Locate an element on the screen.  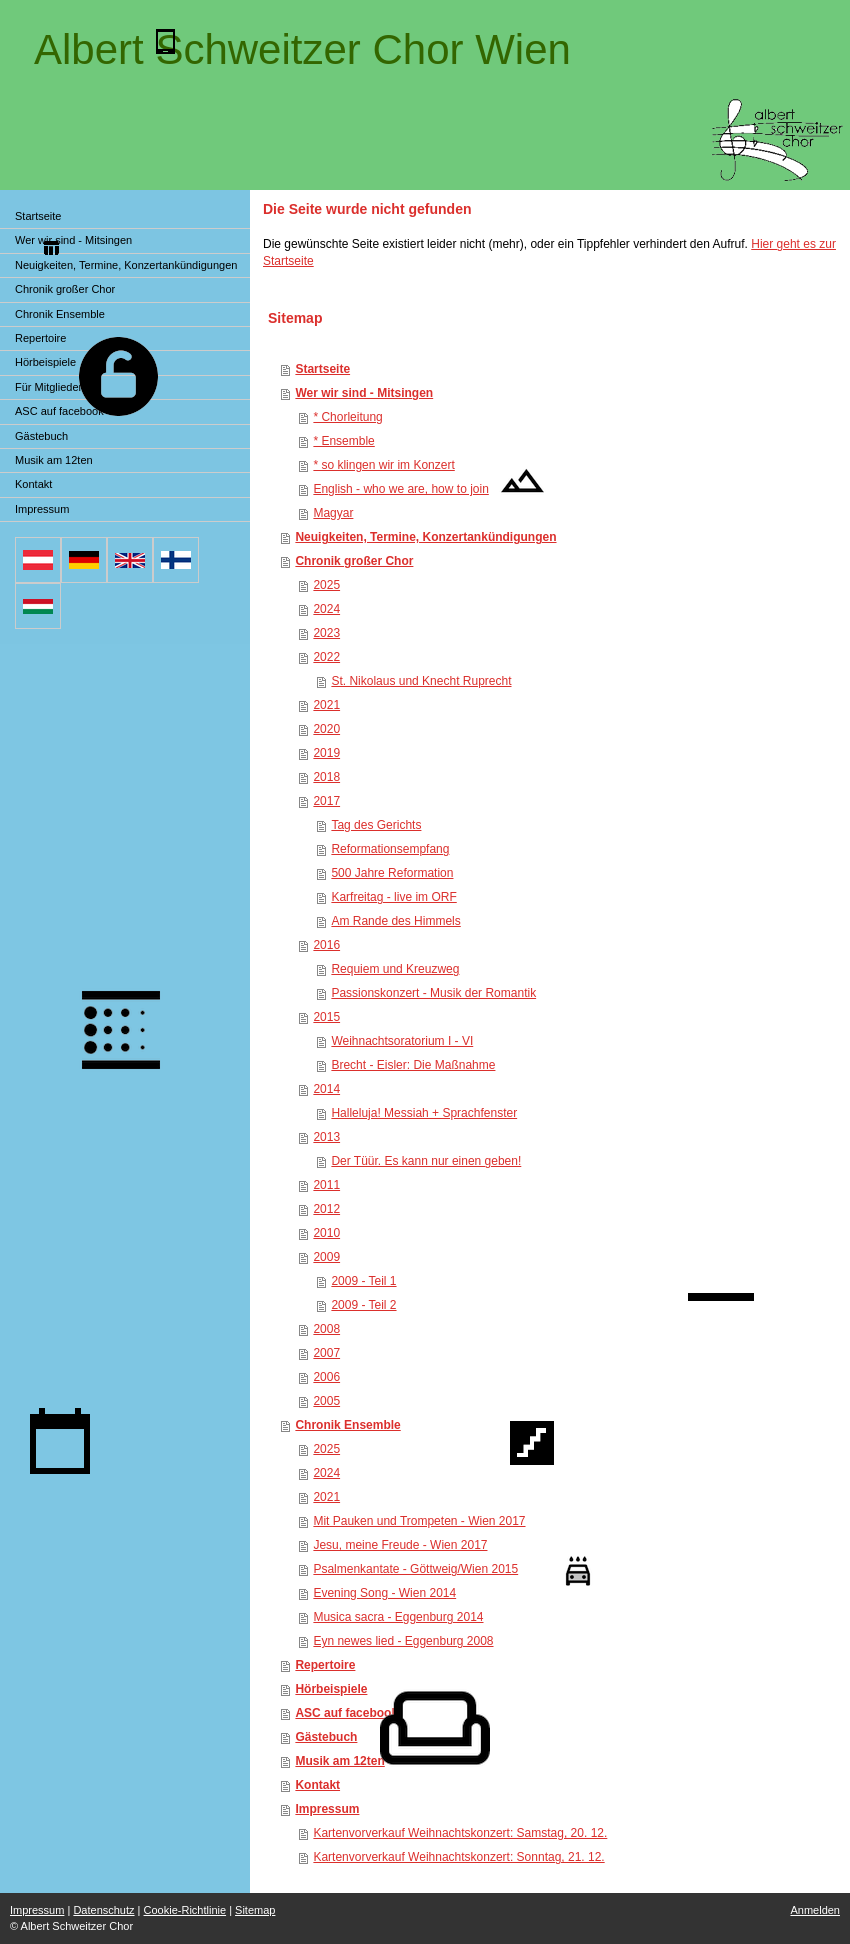
apply a landscape or mountains photo filter is located at coordinates (522, 480).